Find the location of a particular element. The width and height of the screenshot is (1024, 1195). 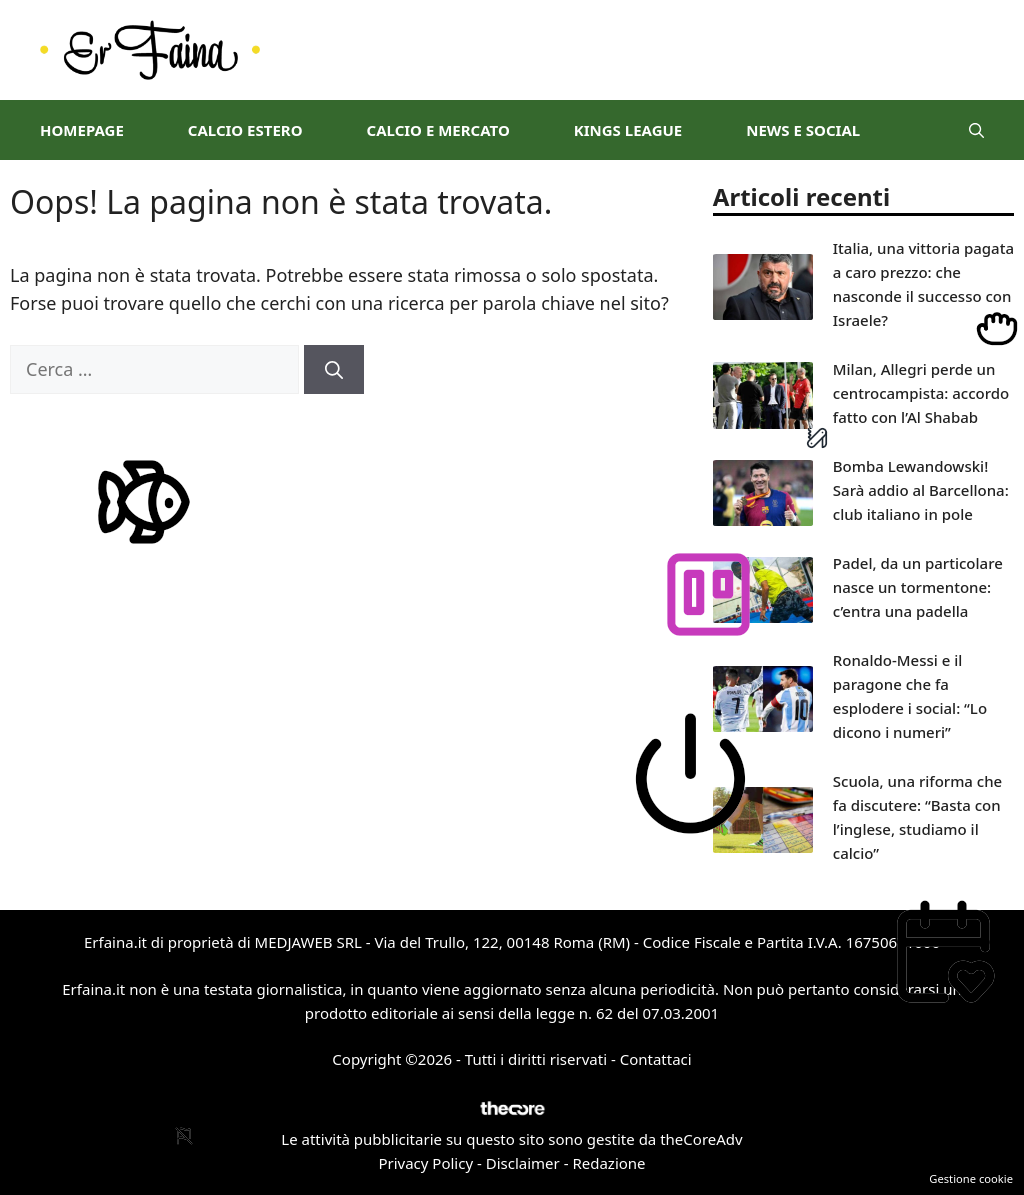

access aquarium or fish-related features is located at coordinates (144, 502).